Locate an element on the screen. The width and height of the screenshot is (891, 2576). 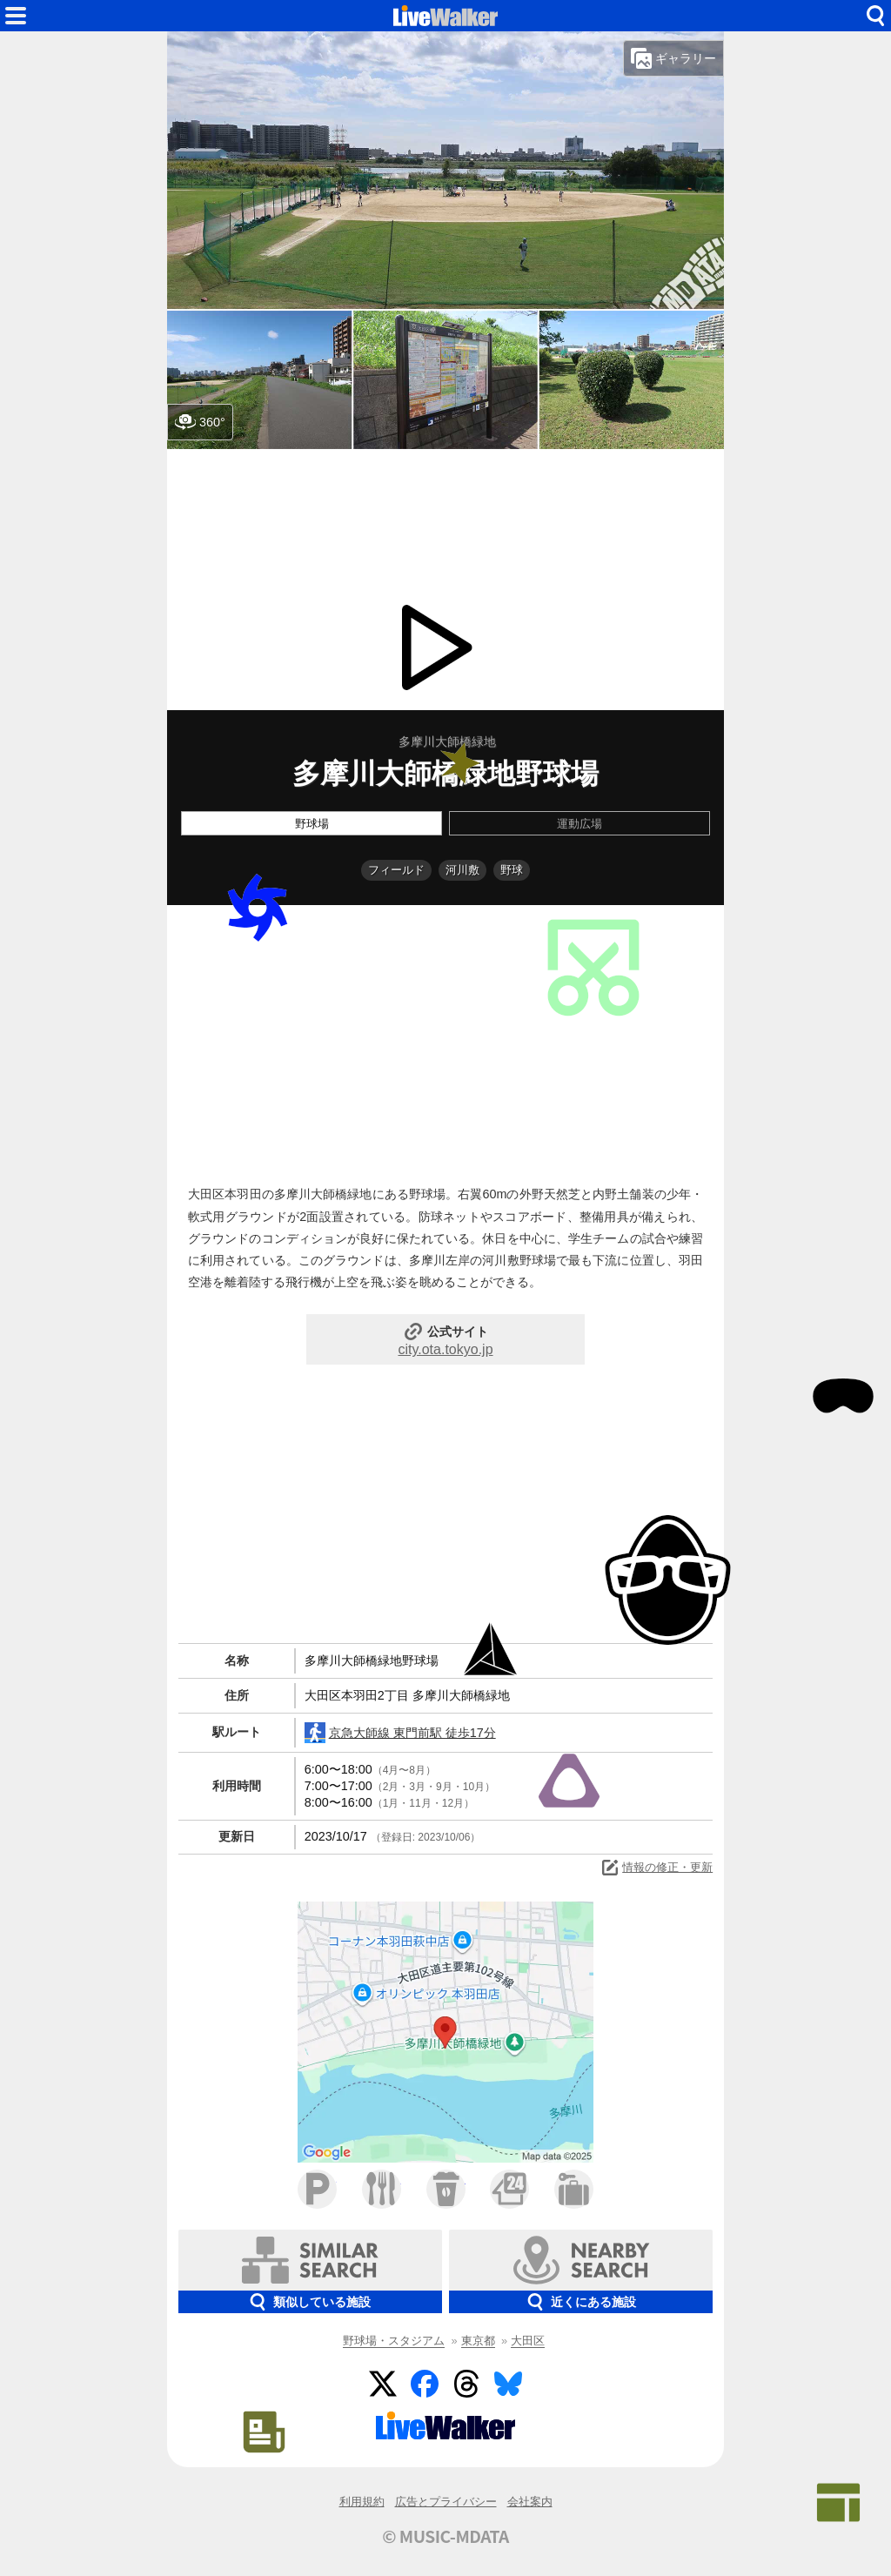
open the Spreaker podcast platform is located at coordinates (460, 763).